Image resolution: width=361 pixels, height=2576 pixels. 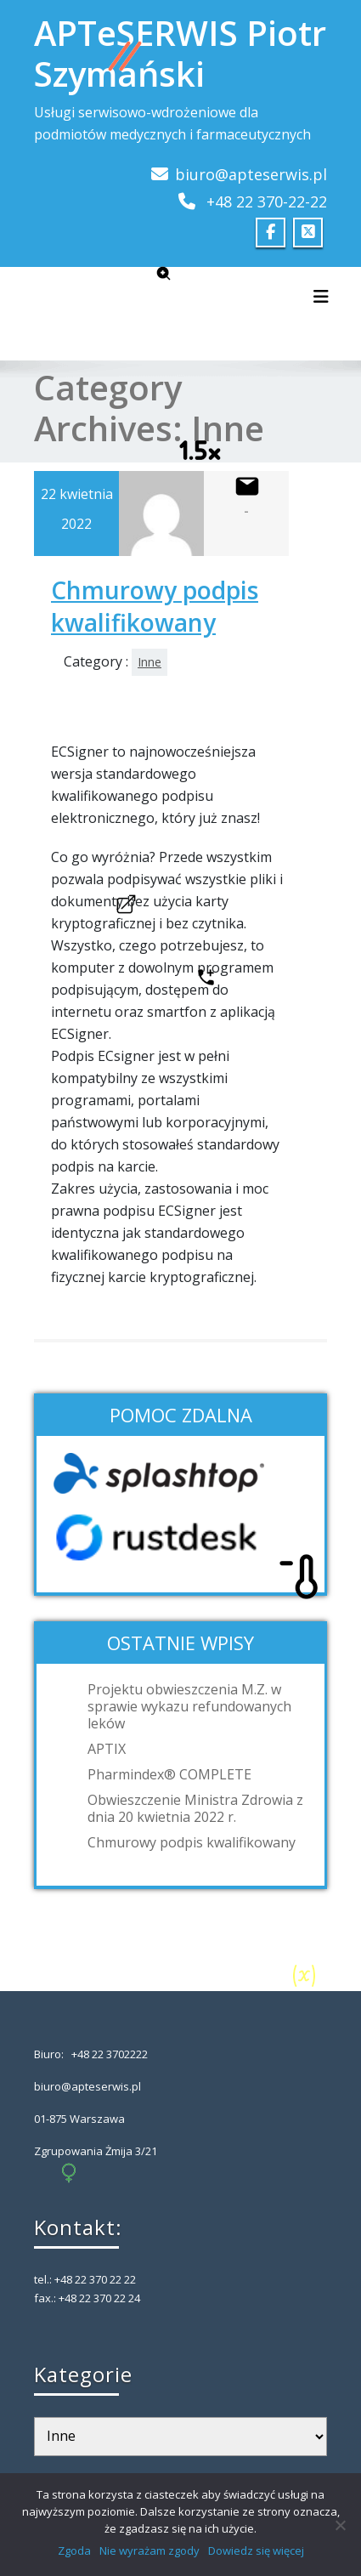 I want to click on select female gender option, so click(x=69, y=2173).